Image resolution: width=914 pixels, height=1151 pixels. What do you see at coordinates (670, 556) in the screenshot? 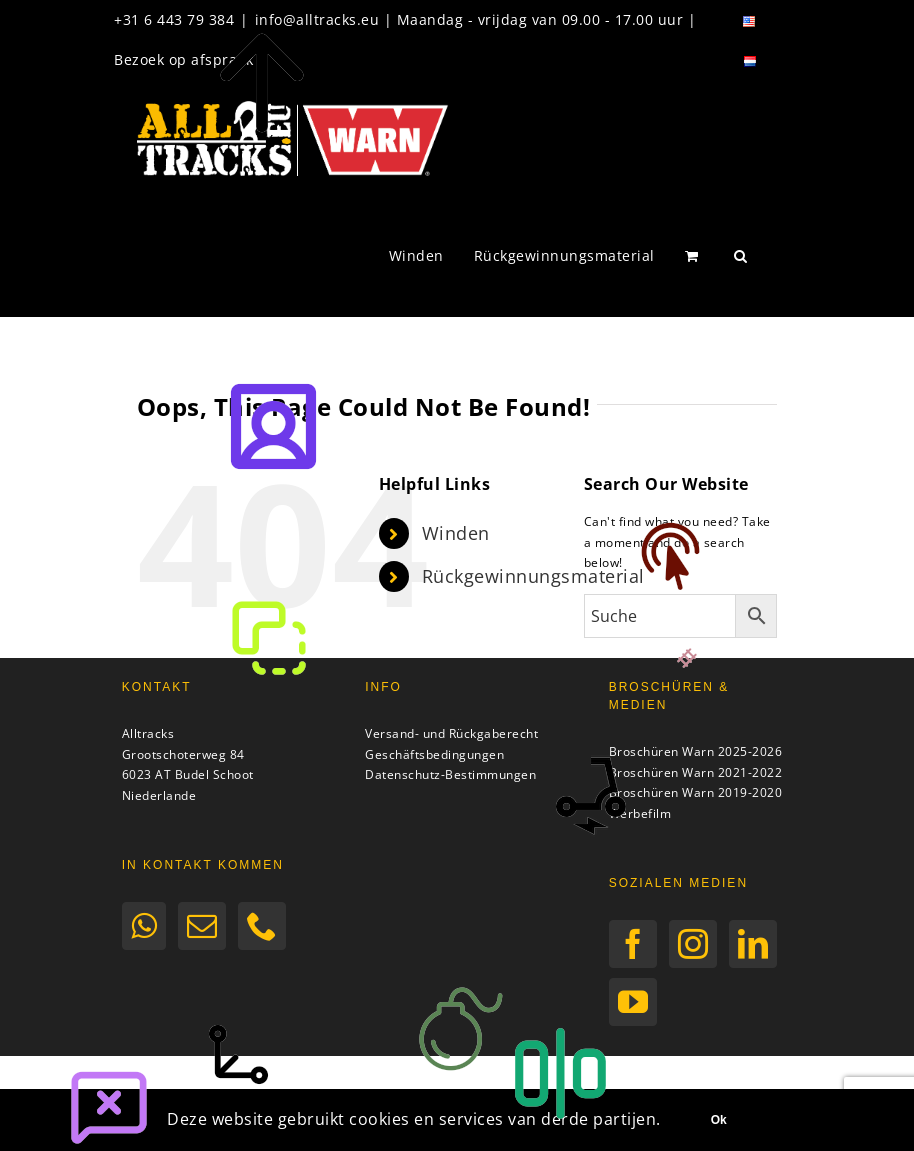
I see `tap or click interaction indicator` at bounding box center [670, 556].